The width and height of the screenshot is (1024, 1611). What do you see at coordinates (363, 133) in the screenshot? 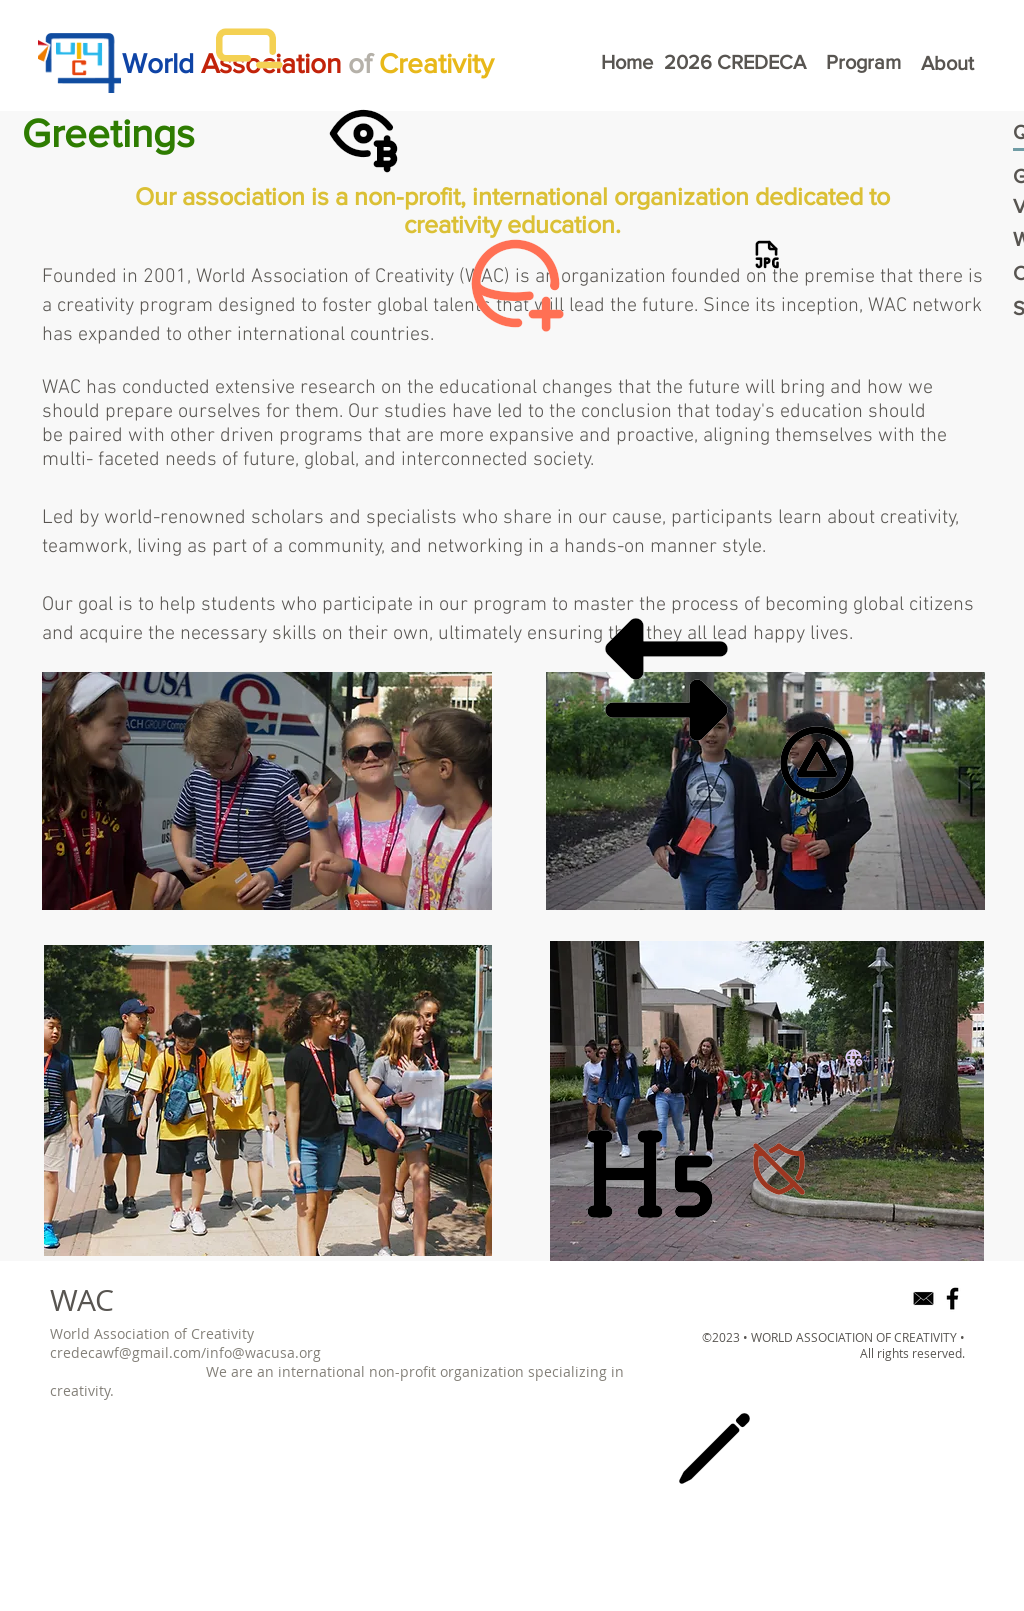
I see `view bitcoin wallet balance` at bounding box center [363, 133].